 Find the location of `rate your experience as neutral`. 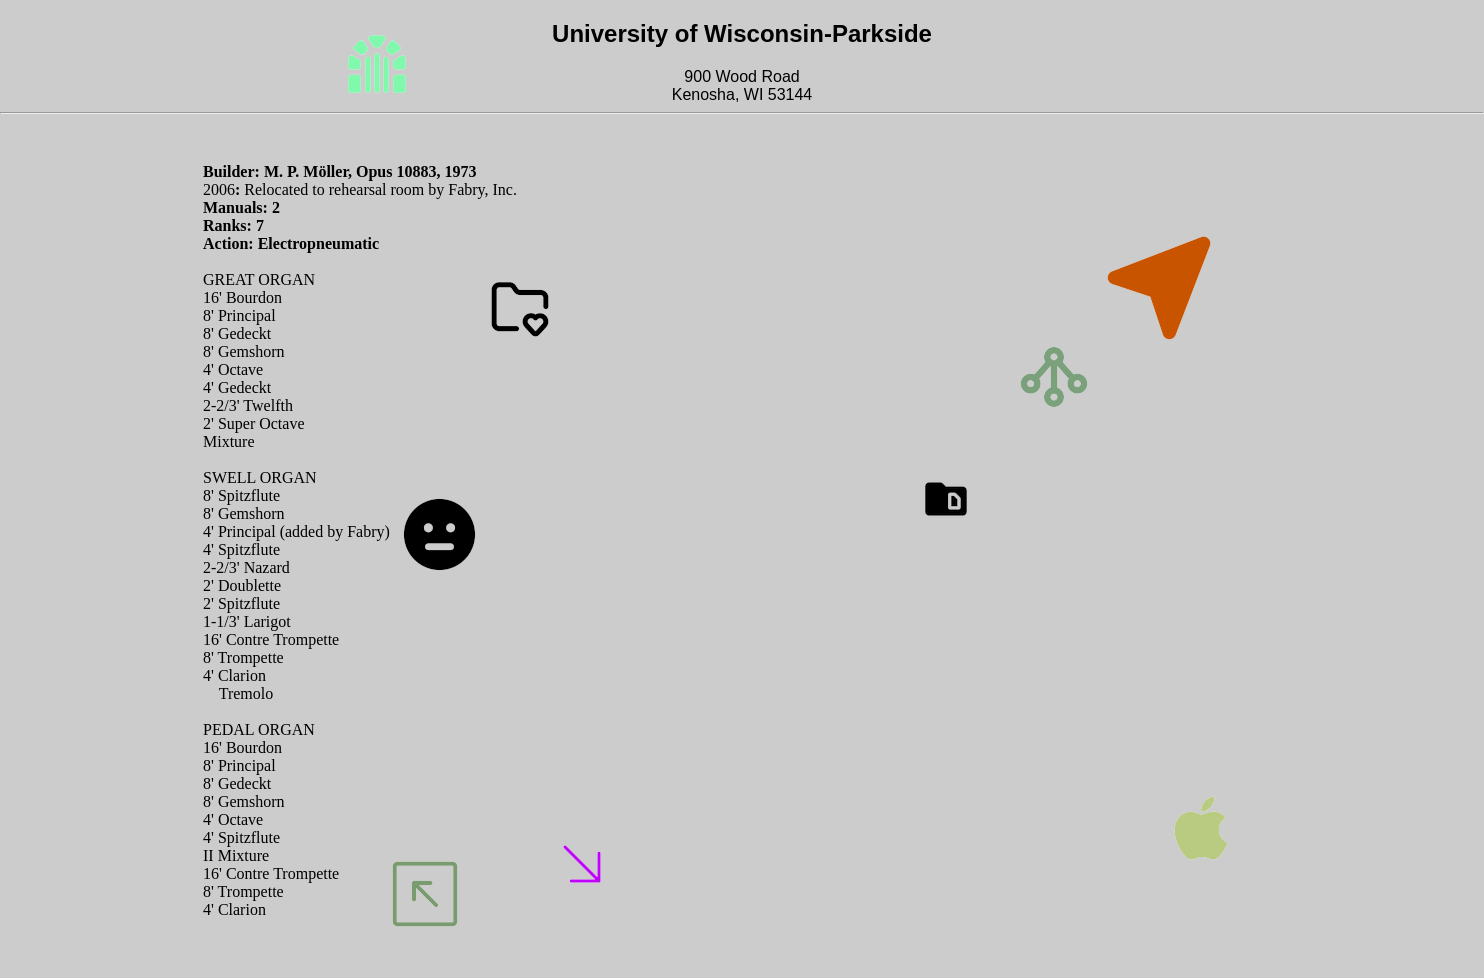

rate your experience as neutral is located at coordinates (439, 534).